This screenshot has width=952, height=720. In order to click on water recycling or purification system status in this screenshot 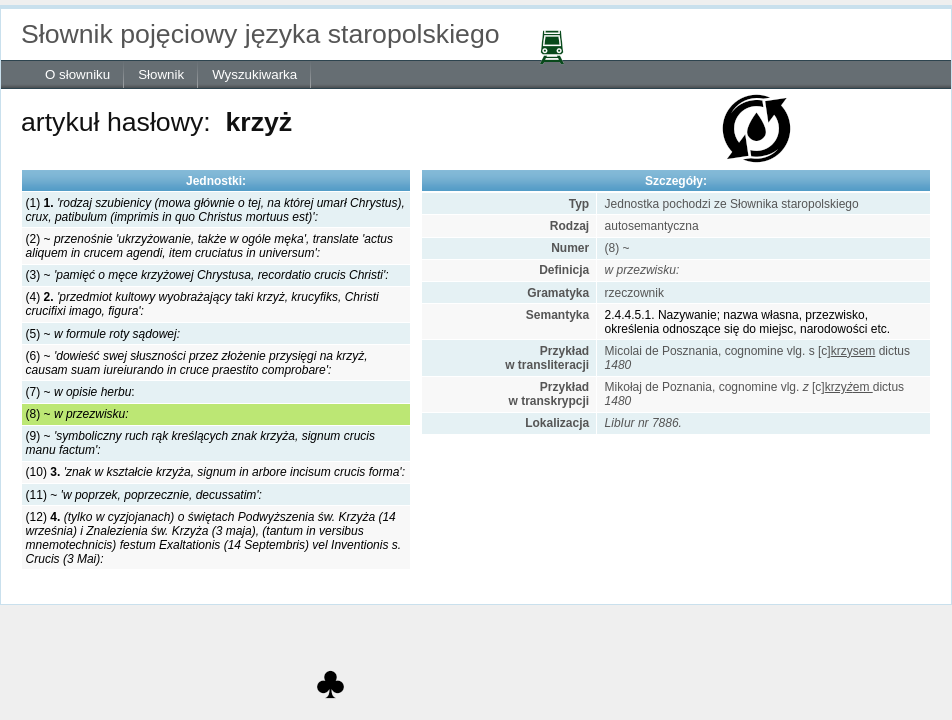, I will do `click(756, 128)`.